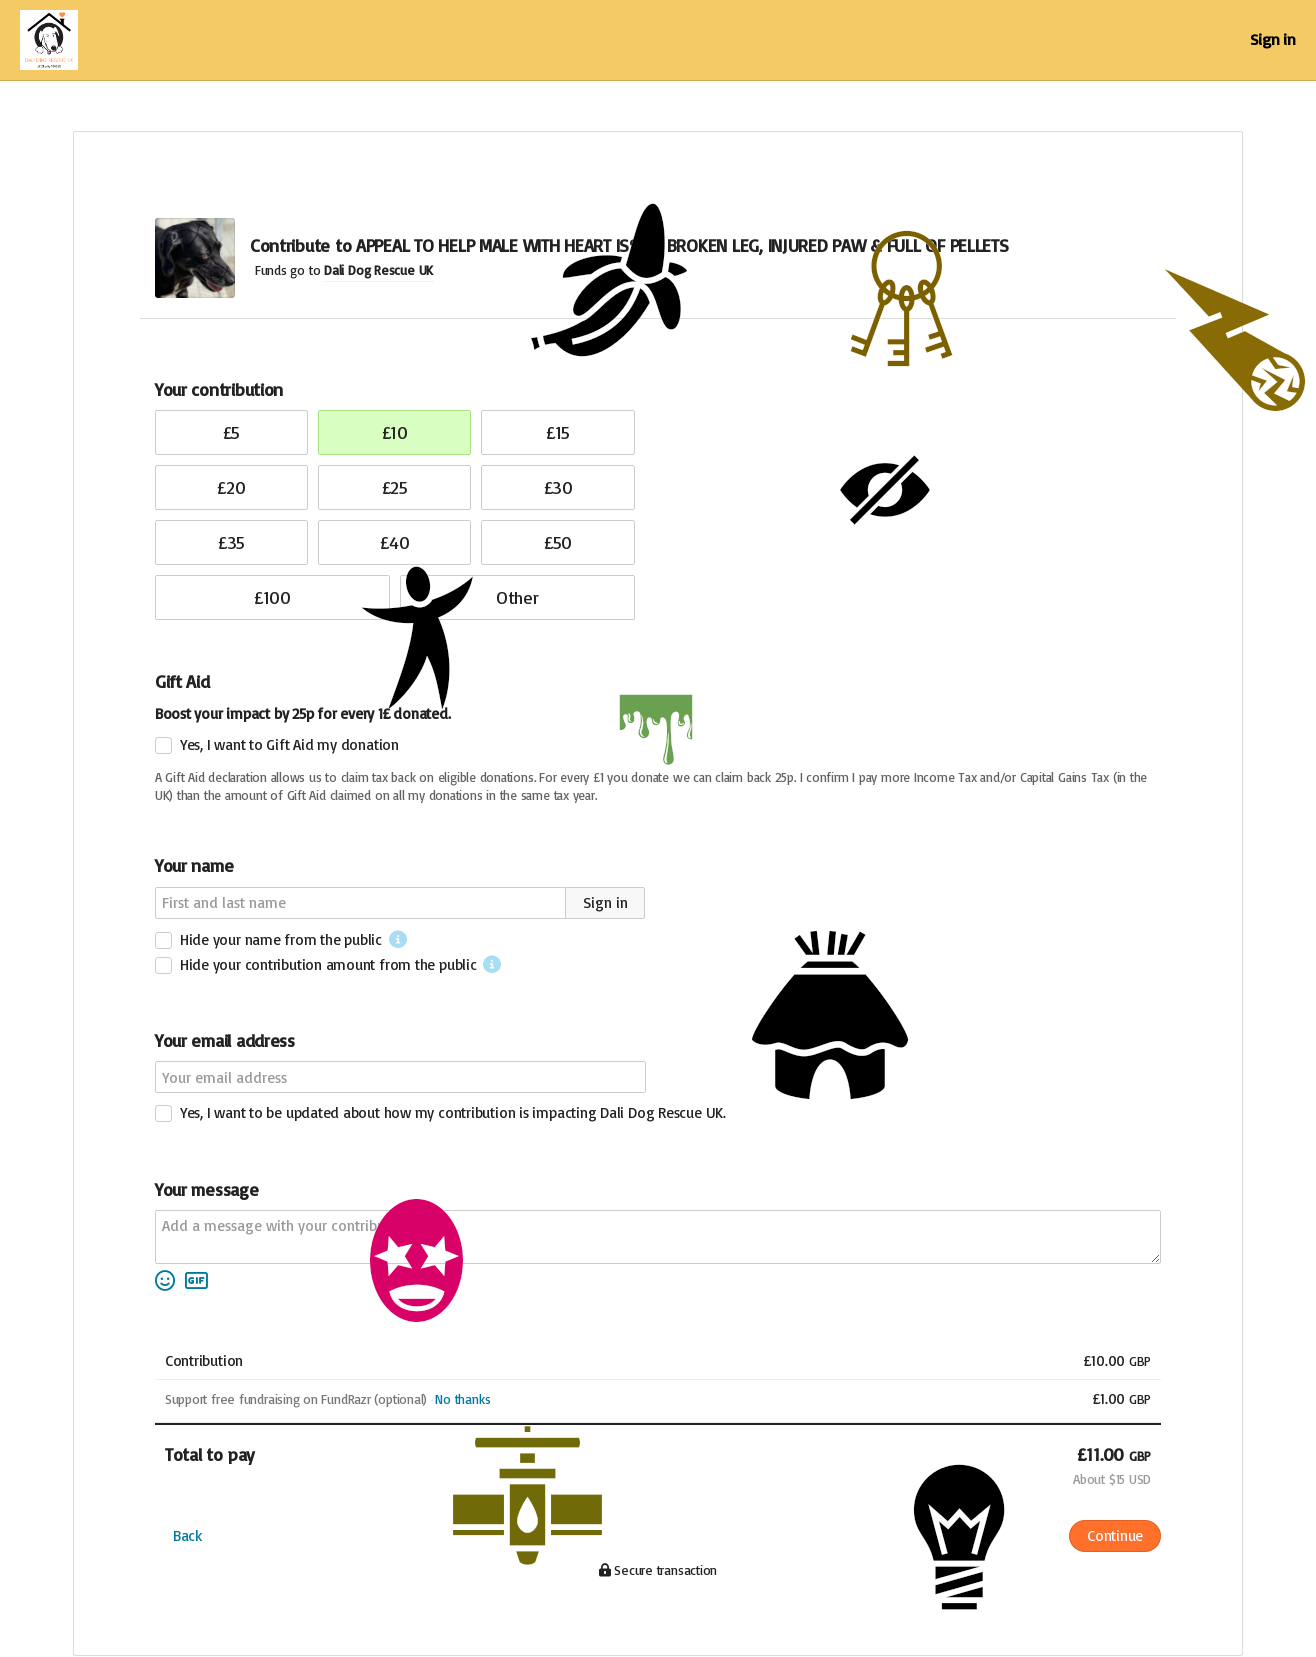 This screenshot has width=1316, height=1657. I want to click on select a hut or shelter in-game, so click(830, 1015).